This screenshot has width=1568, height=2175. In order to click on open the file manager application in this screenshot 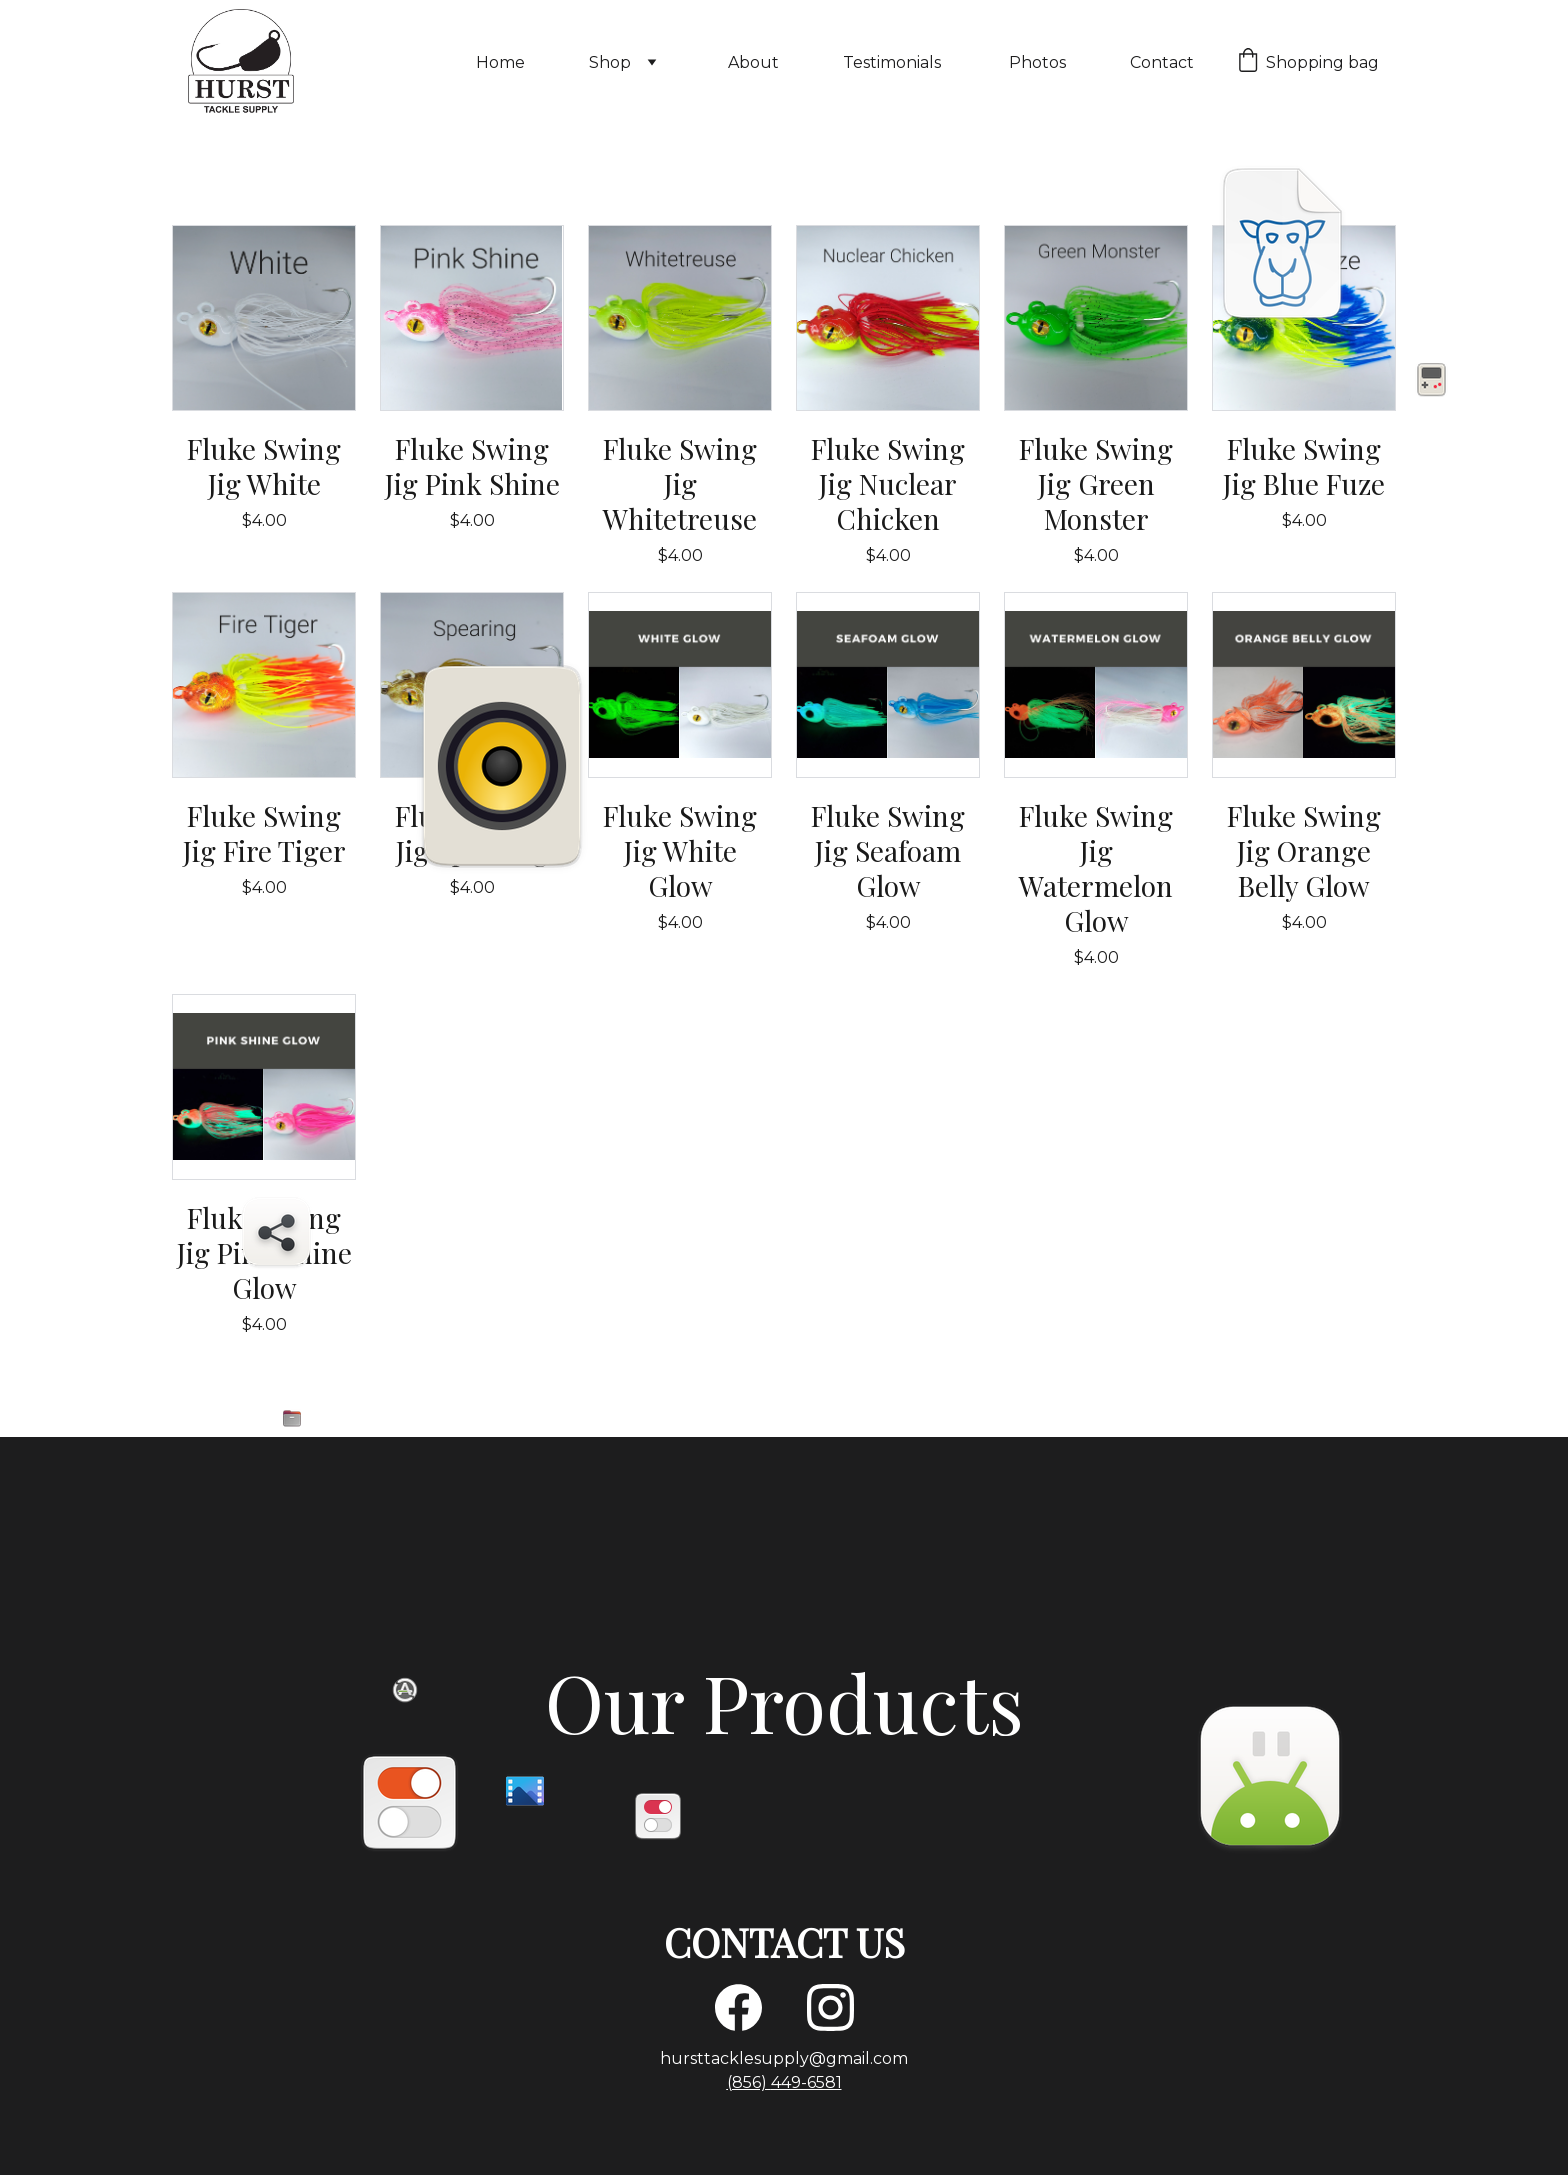, I will do `click(292, 1418)`.